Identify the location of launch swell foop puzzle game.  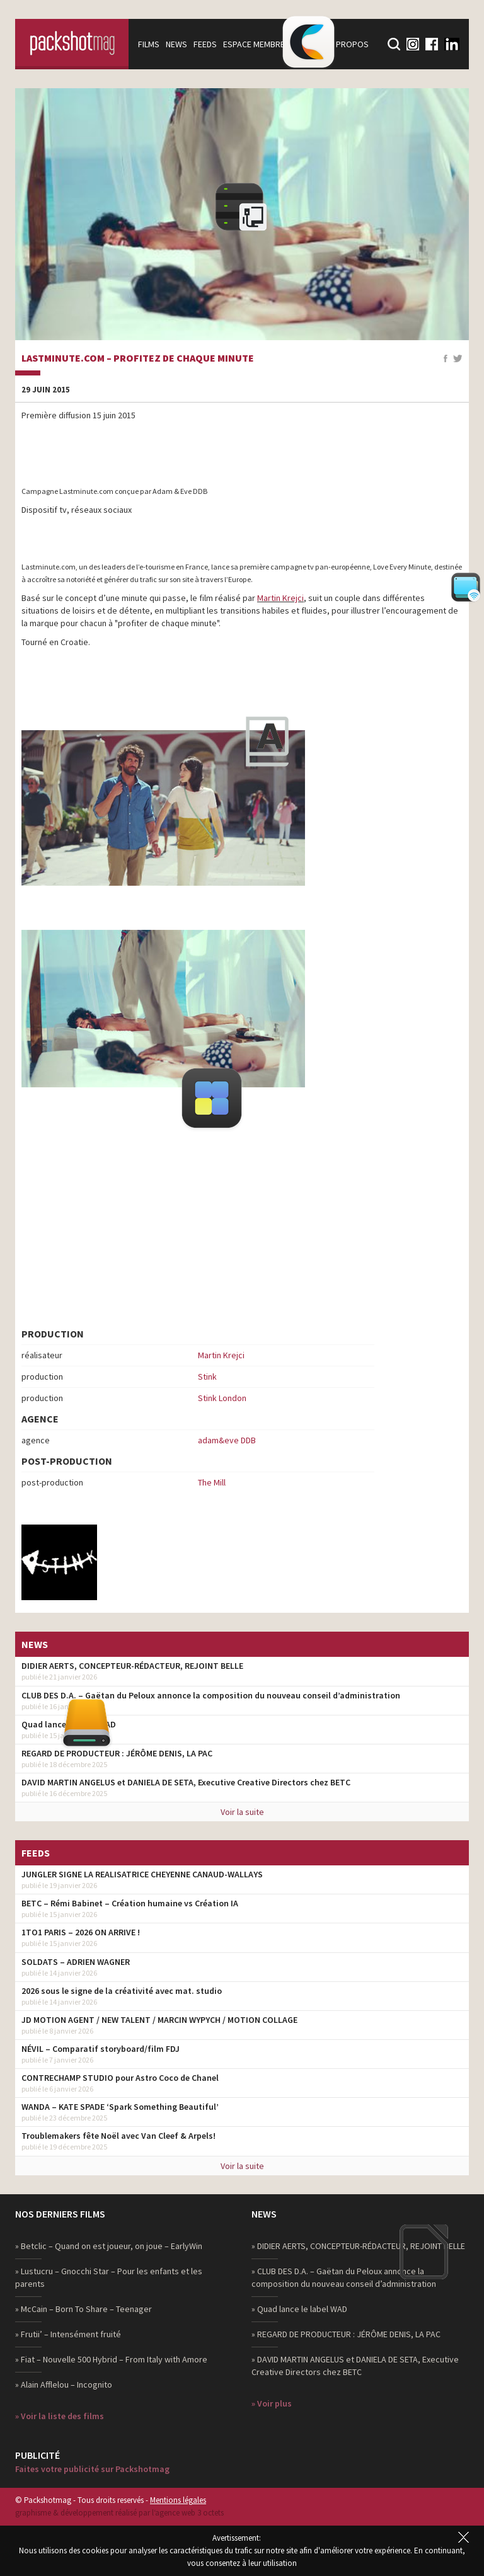
(212, 1098).